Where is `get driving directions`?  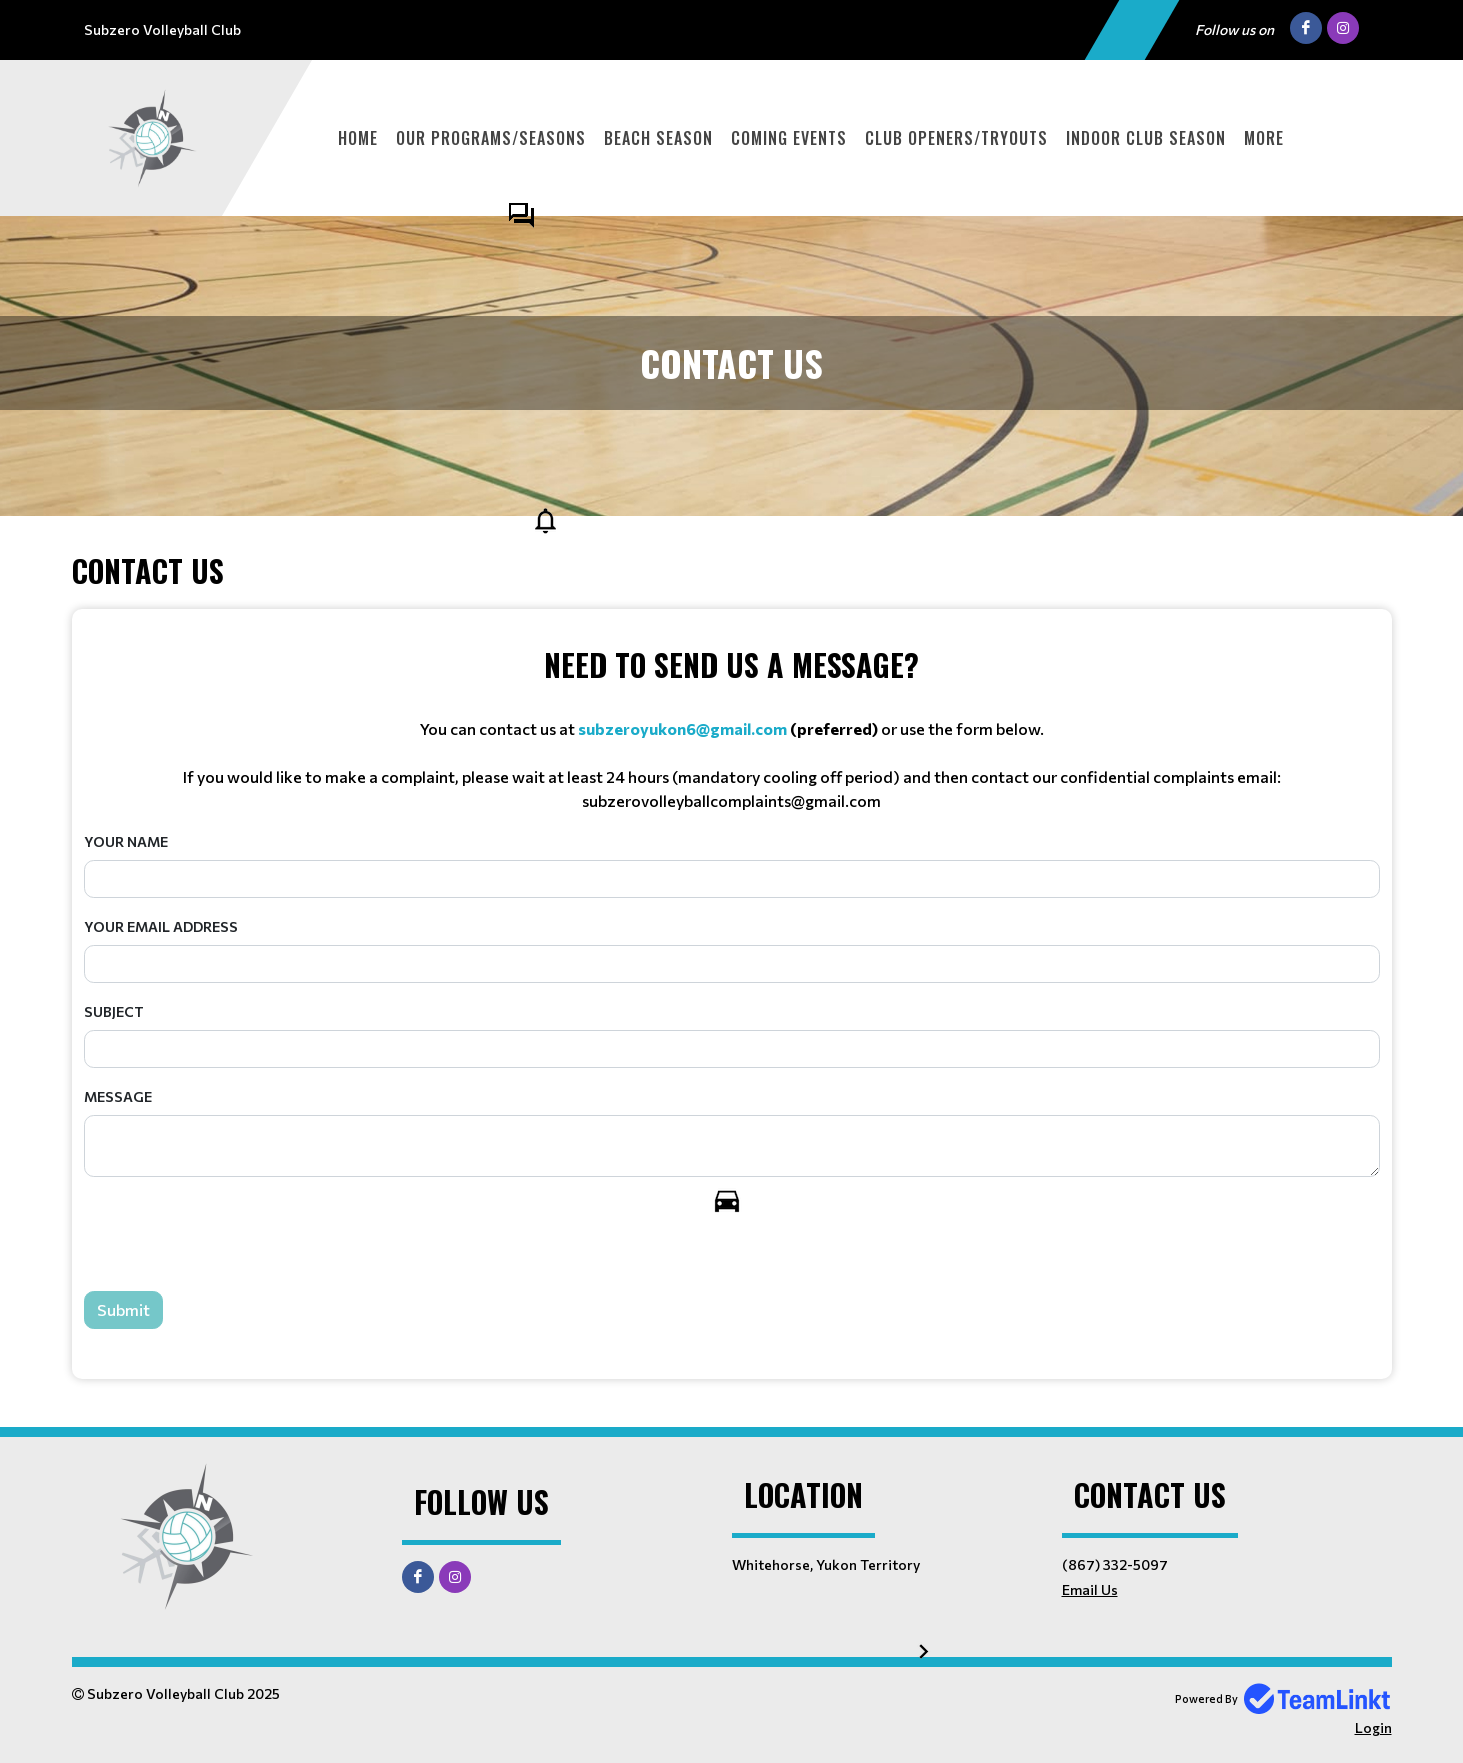 get driving directions is located at coordinates (727, 1200).